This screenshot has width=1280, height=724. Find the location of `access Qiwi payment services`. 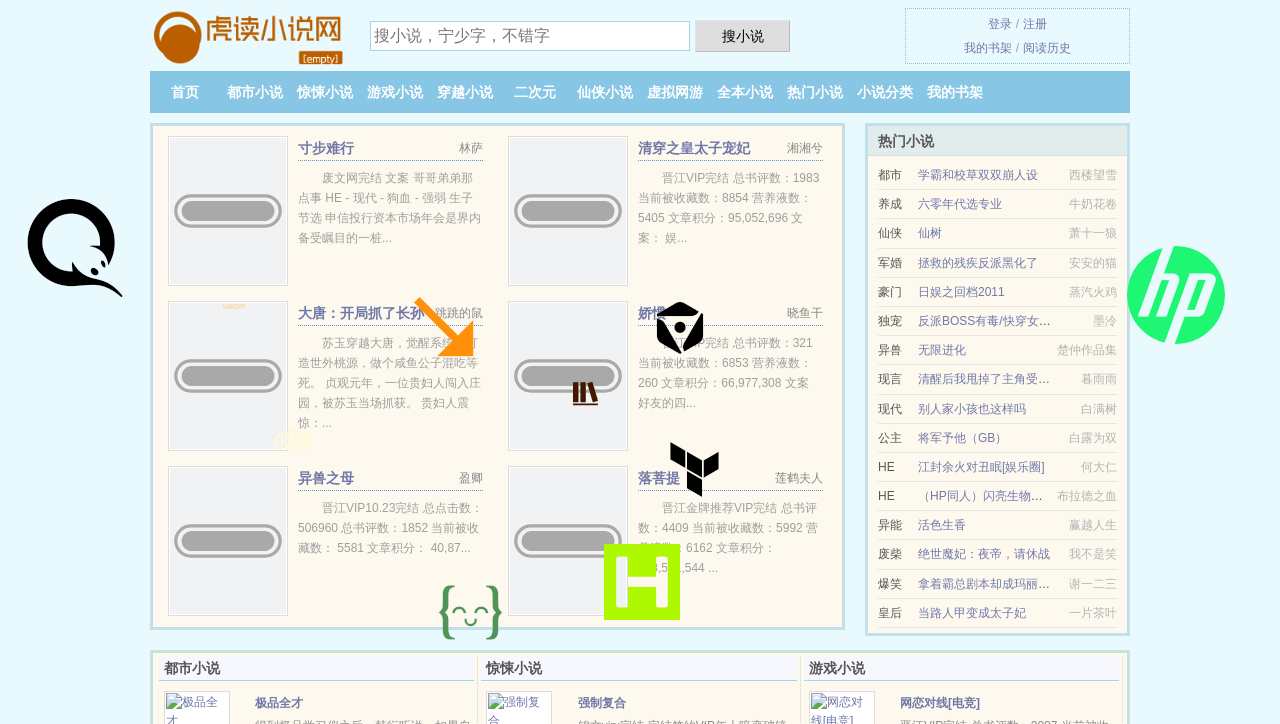

access Qiwi payment services is located at coordinates (75, 248).